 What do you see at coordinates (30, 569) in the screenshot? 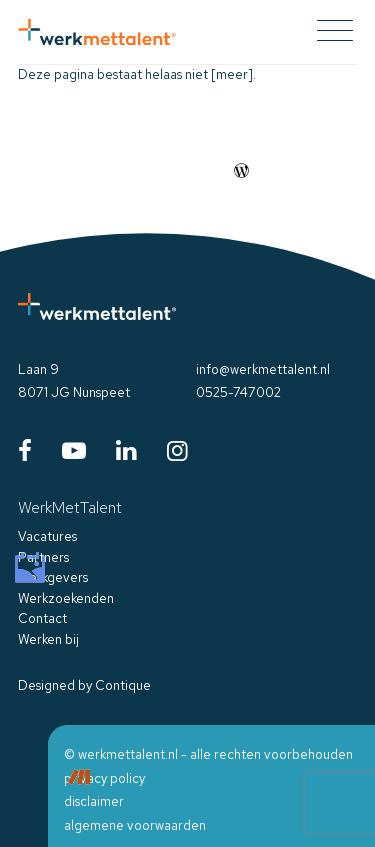
I see `open photo gallery` at bounding box center [30, 569].